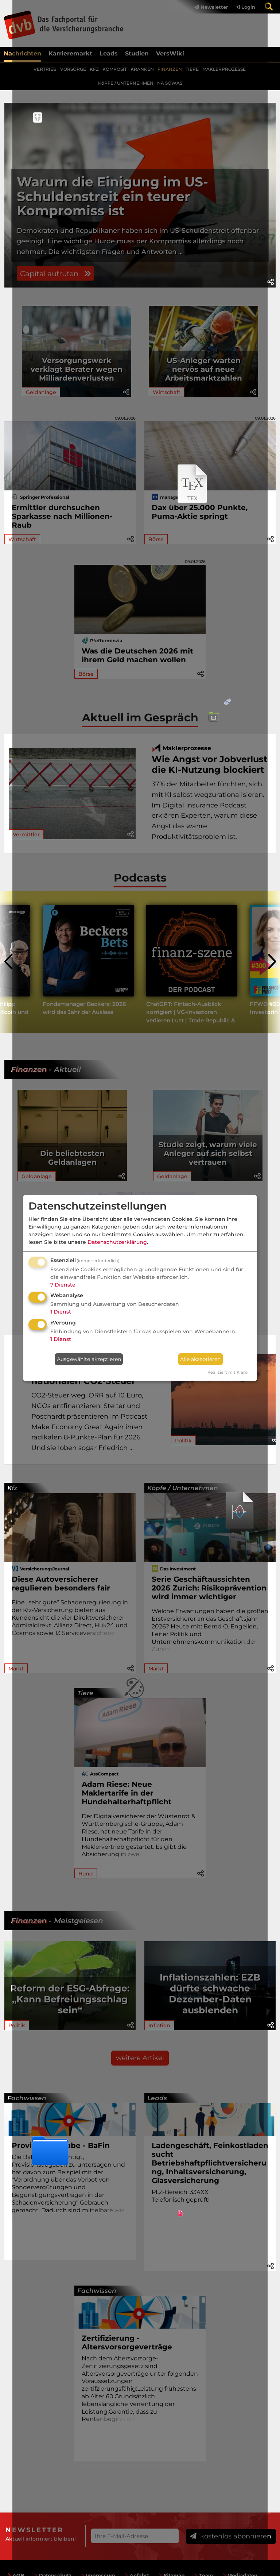  I want to click on connect Beats earbuds via bluetooth, so click(228, 702).